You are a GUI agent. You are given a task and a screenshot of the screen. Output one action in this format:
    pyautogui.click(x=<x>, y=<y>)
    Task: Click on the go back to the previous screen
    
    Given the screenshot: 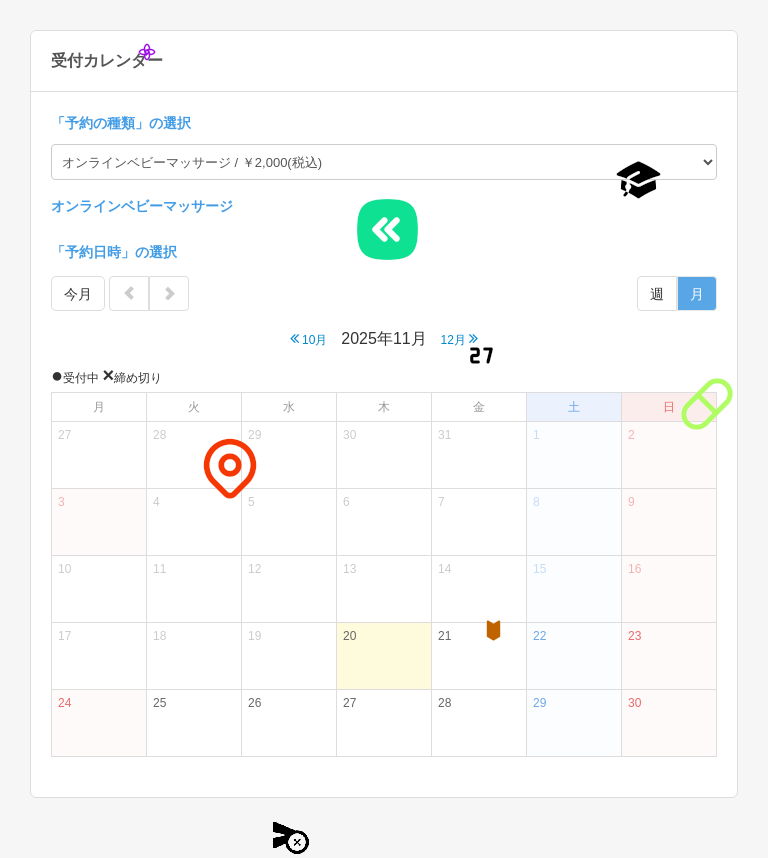 What is the action you would take?
    pyautogui.click(x=387, y=229)
    